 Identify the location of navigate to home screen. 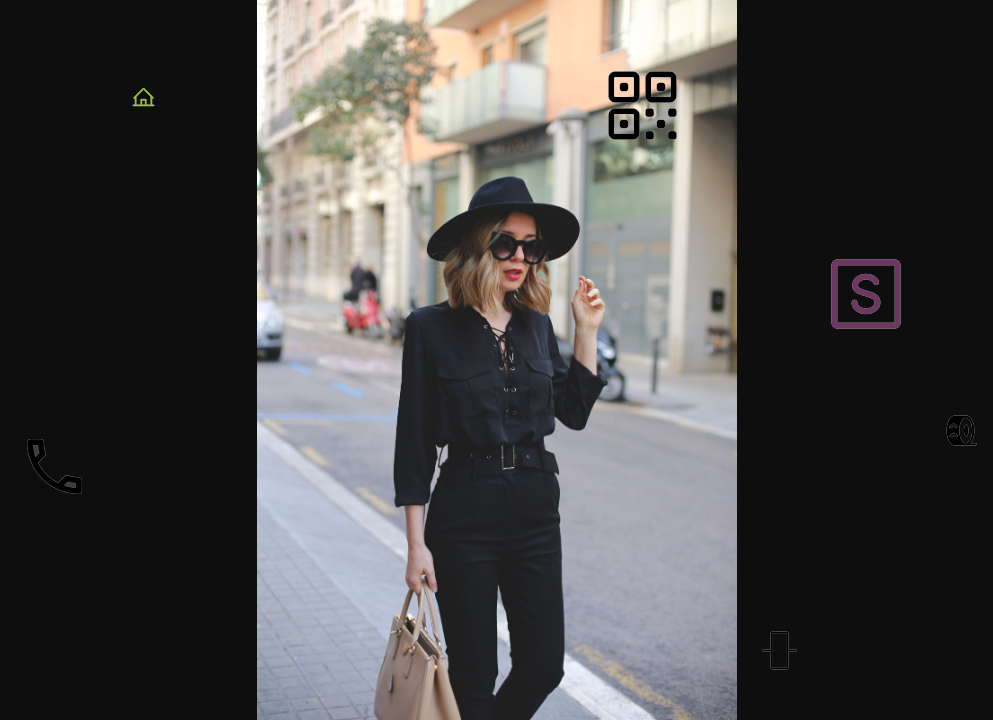
(143, 97).